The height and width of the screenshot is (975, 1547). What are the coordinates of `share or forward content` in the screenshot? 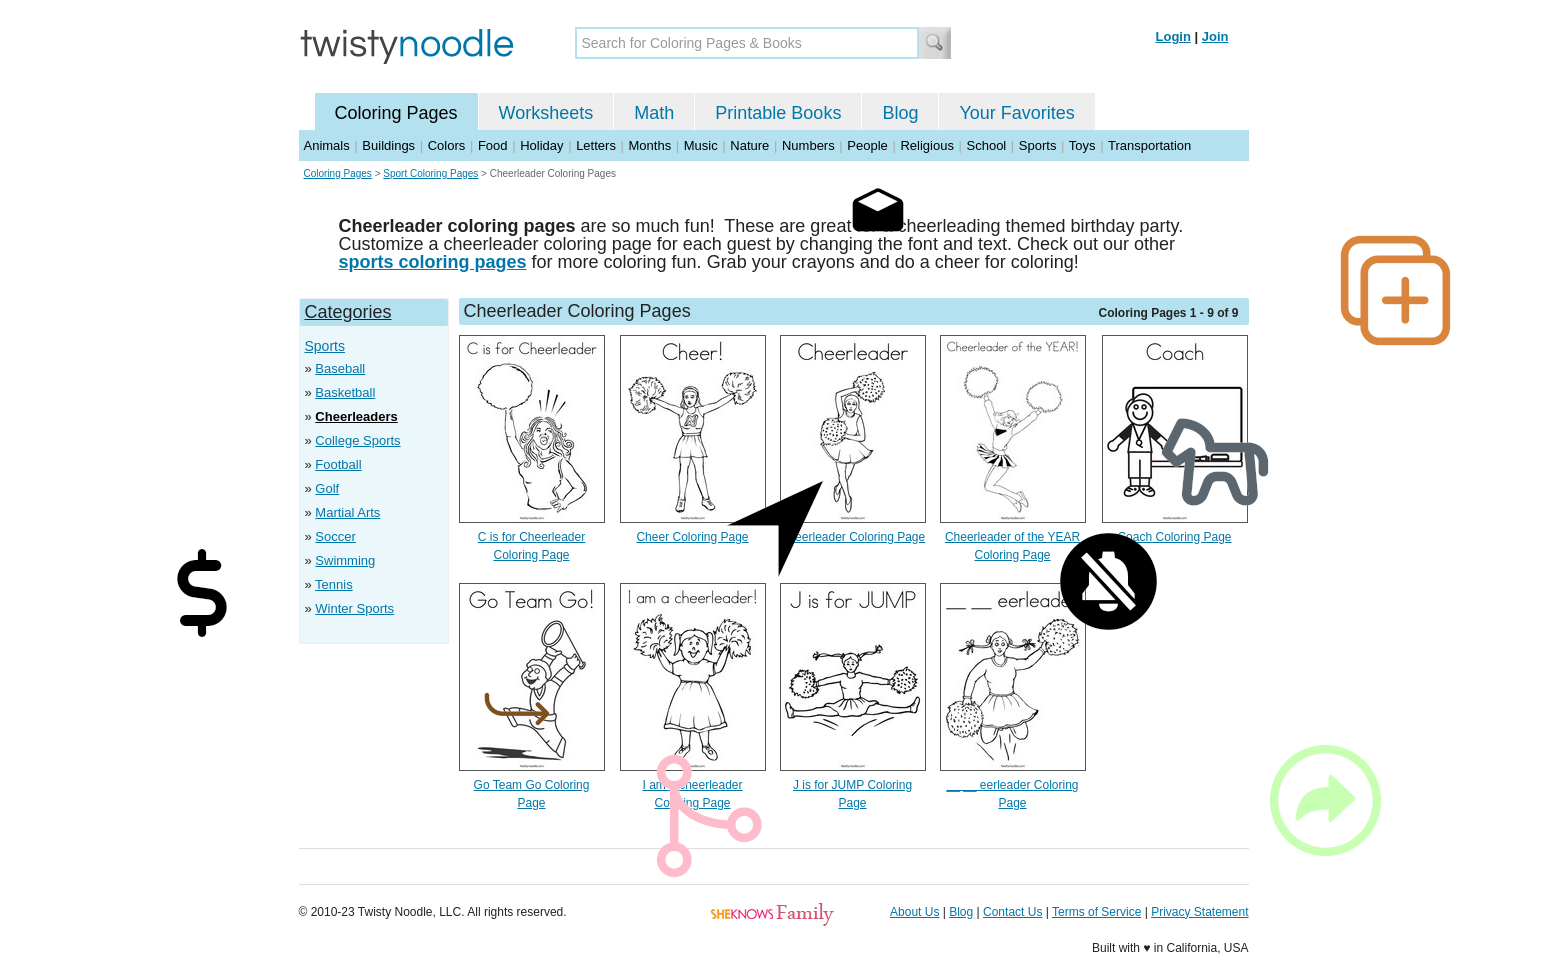 It's located at (1325, 800).